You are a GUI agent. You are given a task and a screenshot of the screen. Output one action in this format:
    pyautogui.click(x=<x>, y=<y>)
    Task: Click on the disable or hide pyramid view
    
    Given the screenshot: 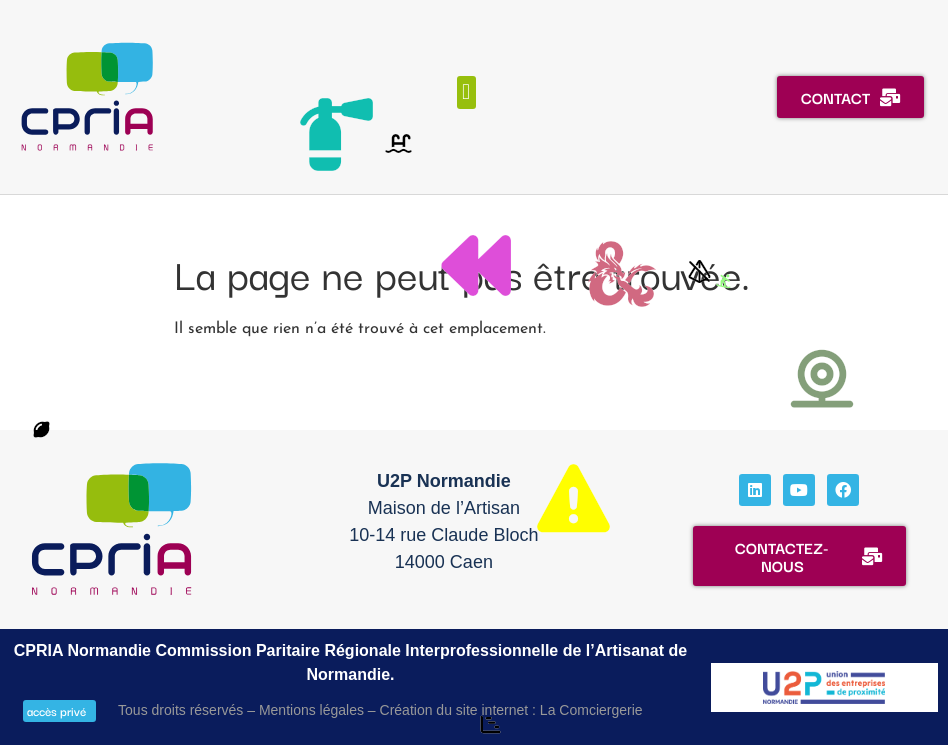 What is the action you would take?
    pyautogui.click(x=699, y=271)
    